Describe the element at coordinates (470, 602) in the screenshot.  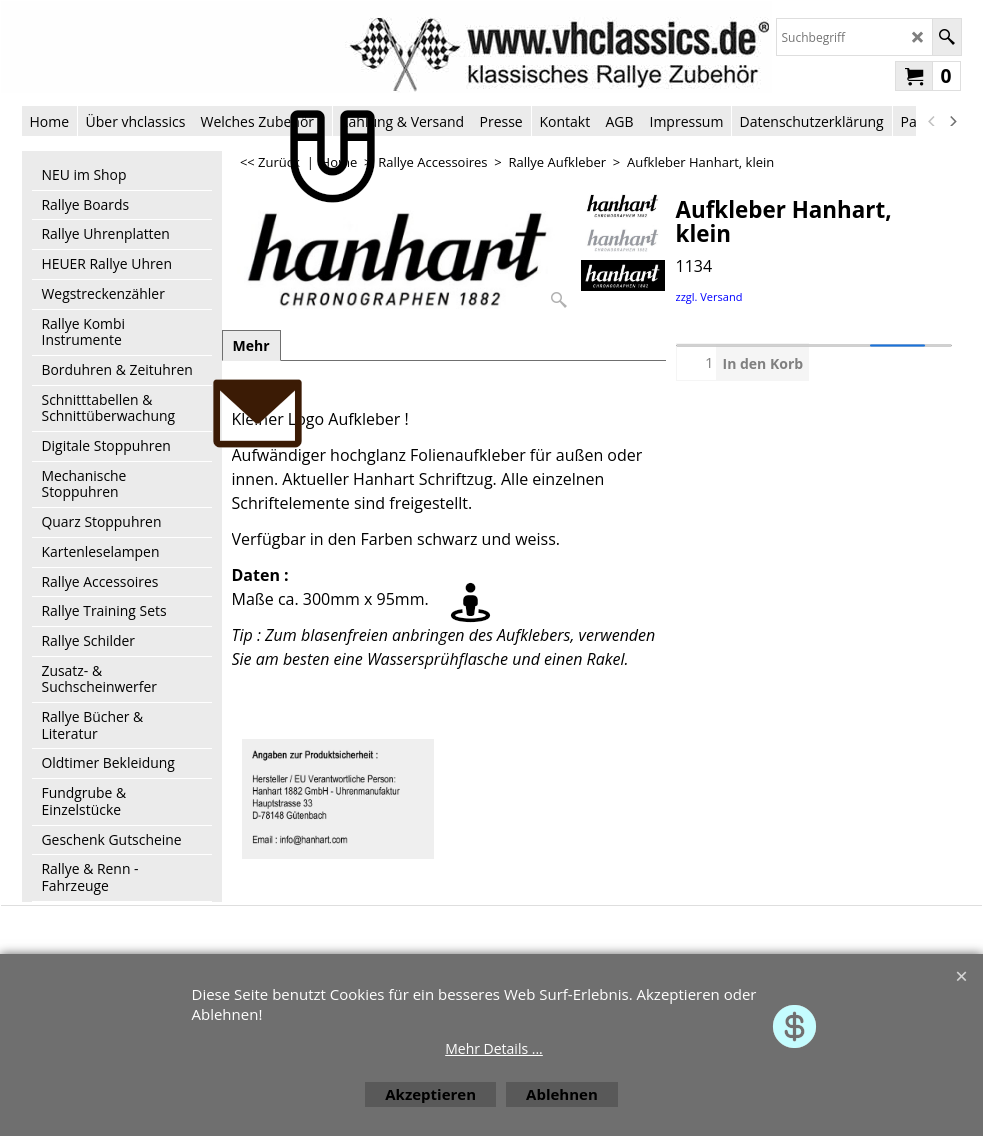
I see `access street view mode` at that location.